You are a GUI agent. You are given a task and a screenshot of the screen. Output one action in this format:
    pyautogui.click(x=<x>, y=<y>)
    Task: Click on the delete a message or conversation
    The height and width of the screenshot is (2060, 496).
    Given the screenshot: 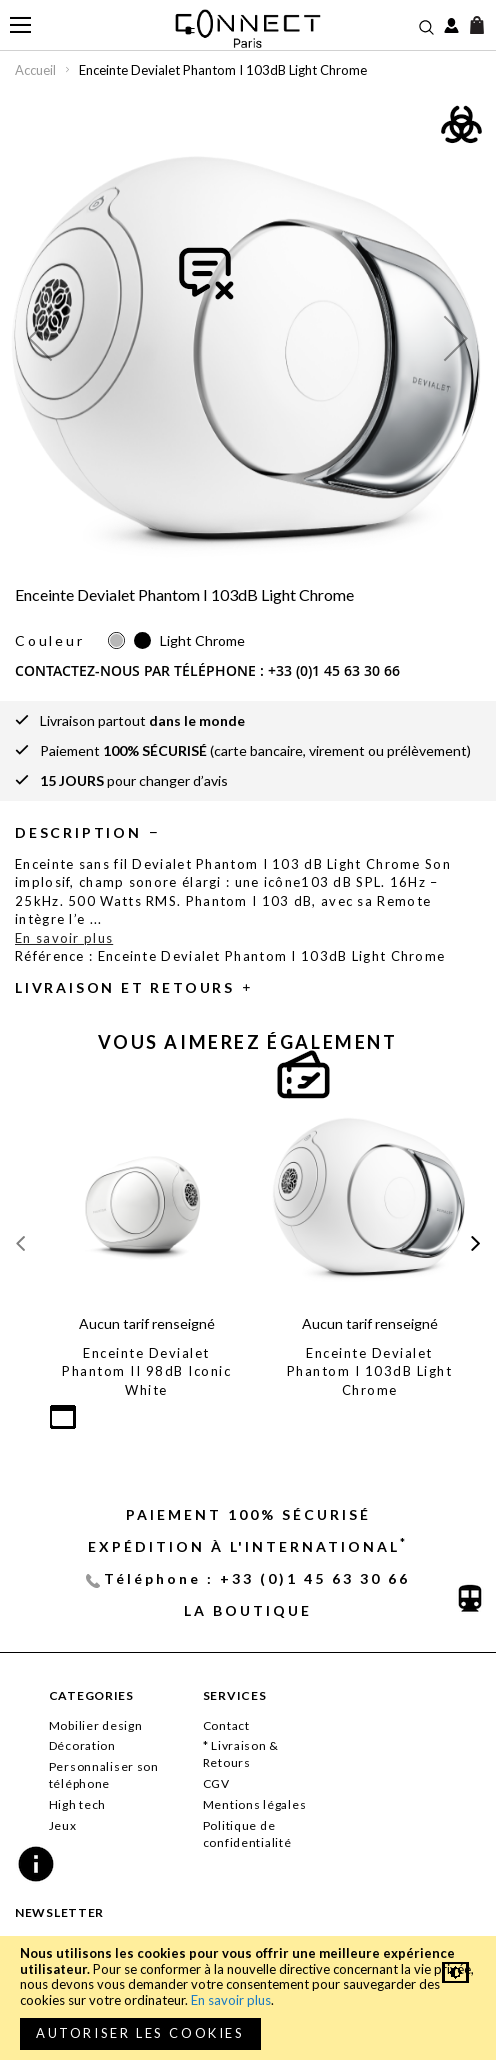 What is the action you would take?
    pyautogui.click(x=205, y=271)
    